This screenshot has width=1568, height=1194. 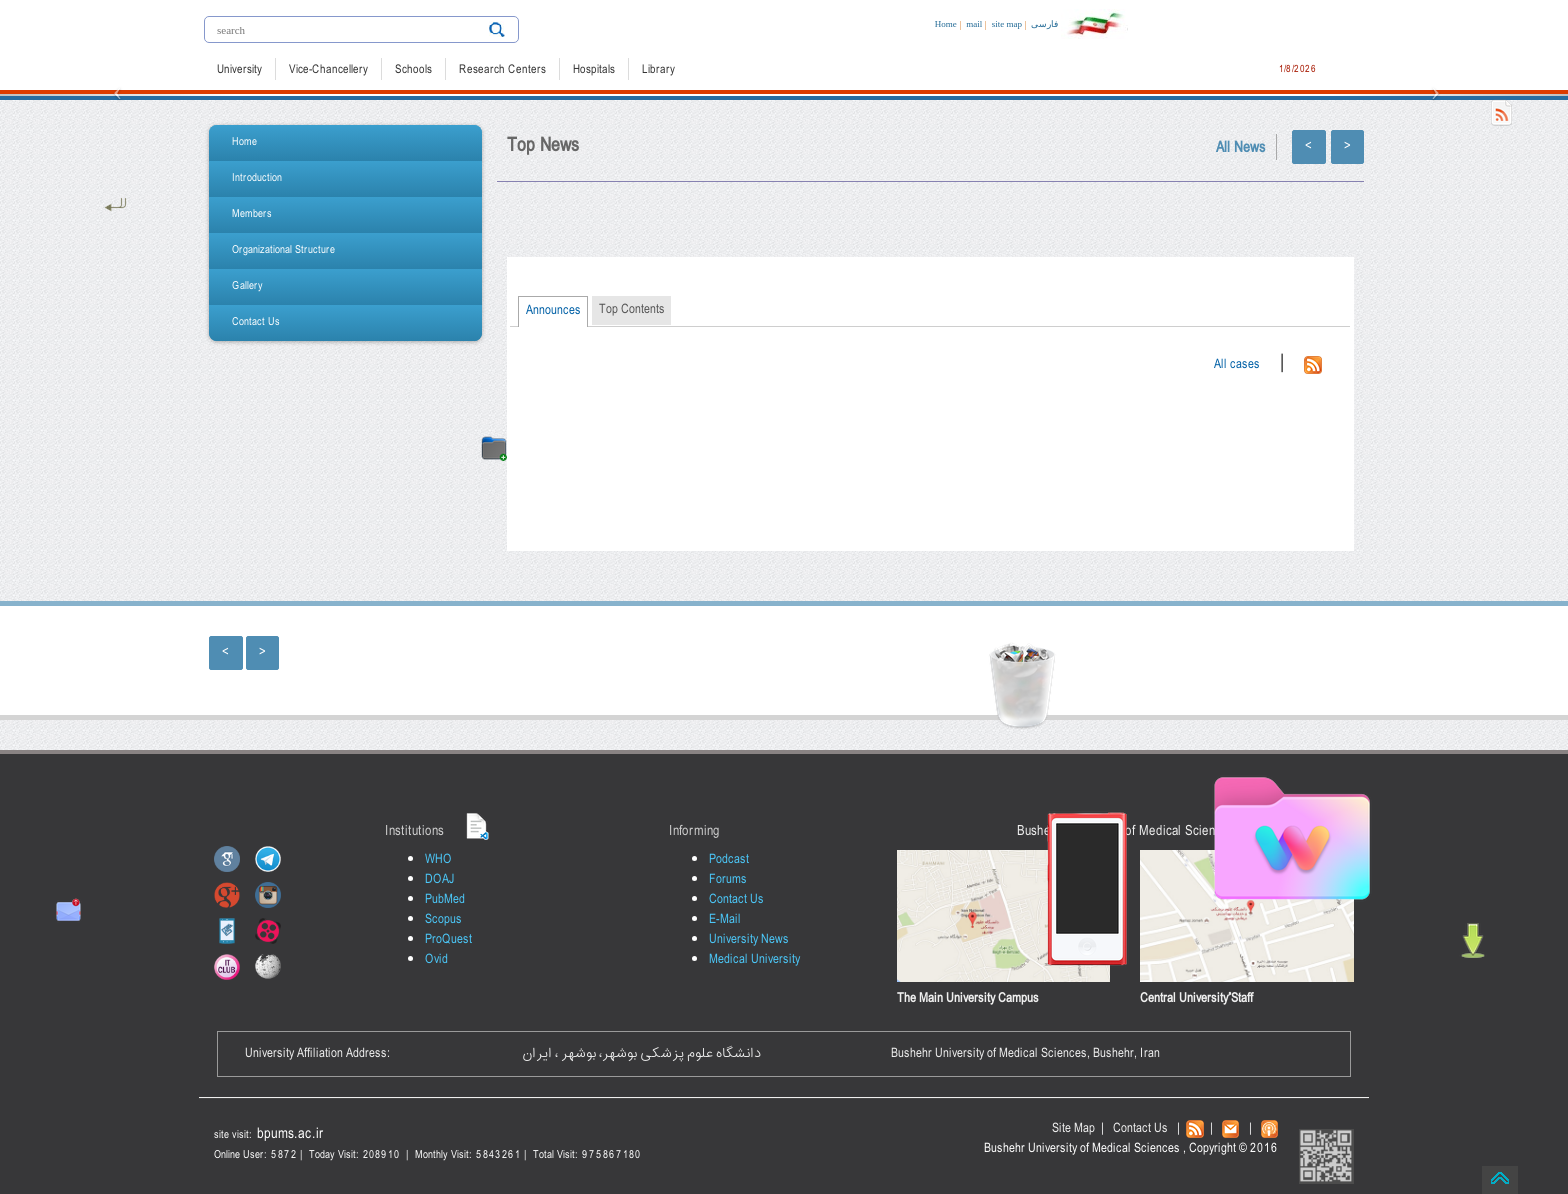 I want to click on open wondershare creative center folder, so click(x=1291, y=842).